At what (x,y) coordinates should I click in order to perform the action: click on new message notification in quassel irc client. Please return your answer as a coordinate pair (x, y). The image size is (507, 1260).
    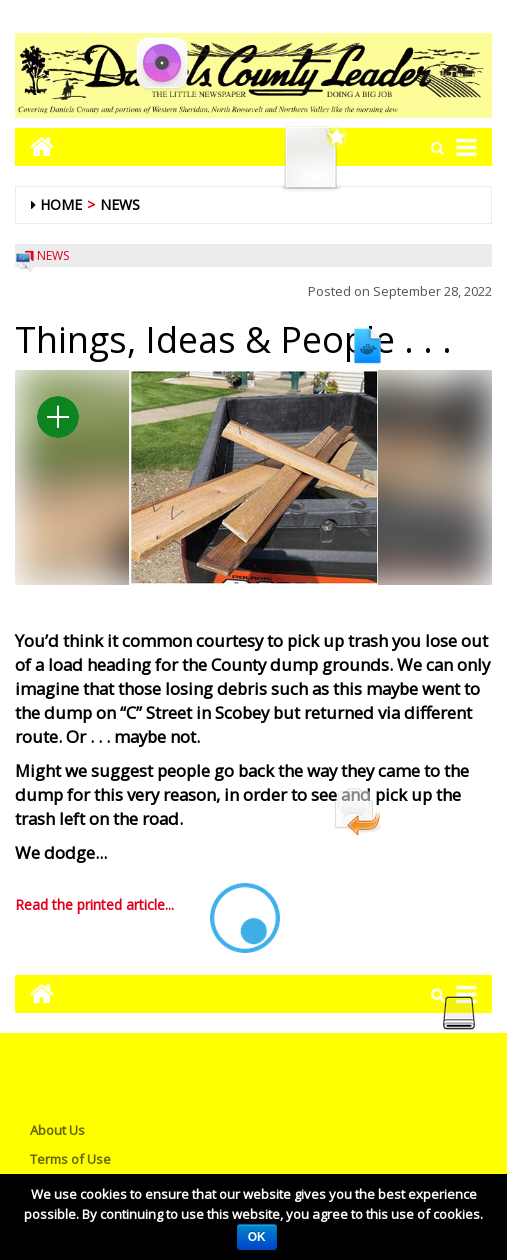
    Looking at the image, I should click on (245, 918).